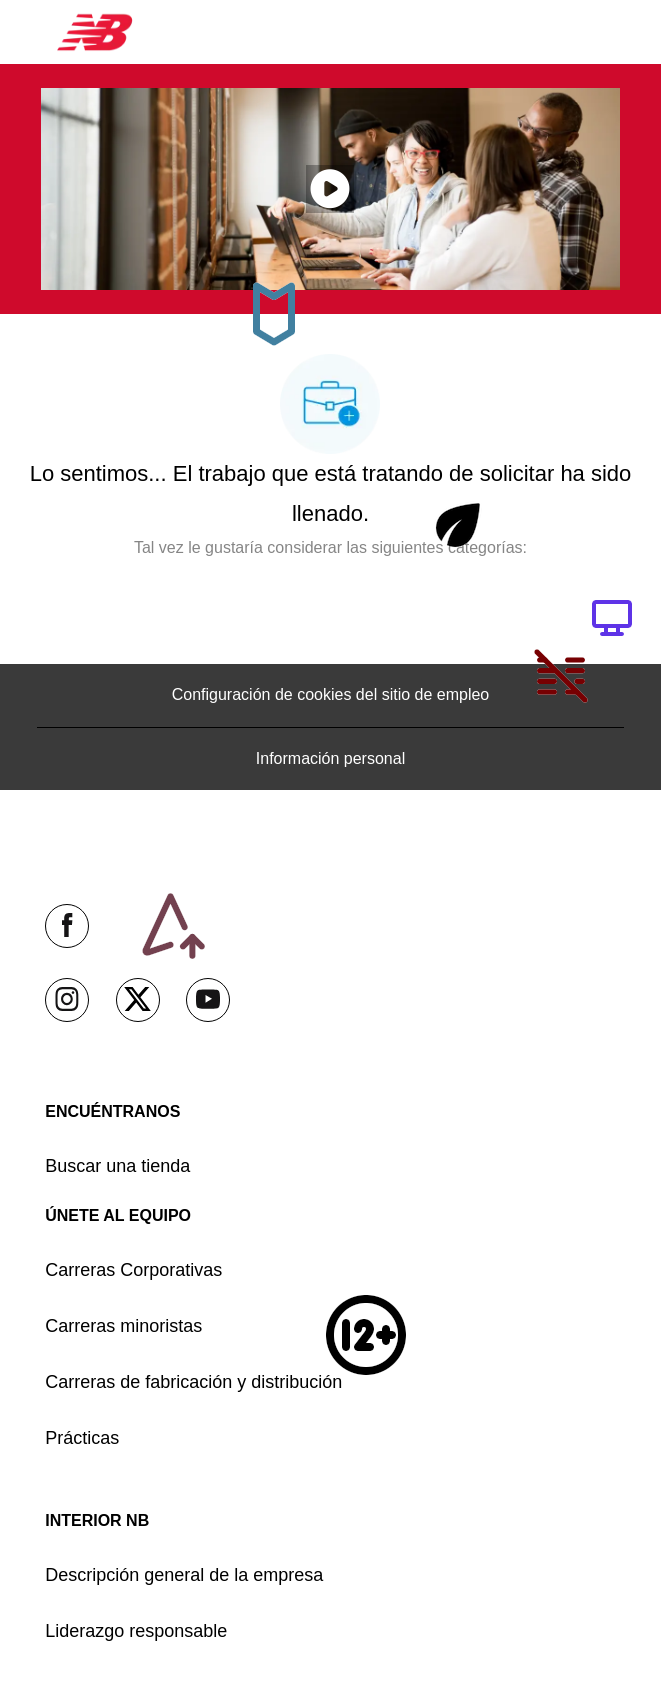 The width and height of the screenshot is (661, 1685). Describe the element at coordinates (170, 924) in the screenshot. I see `navigate upward or move to previous location` at that location.